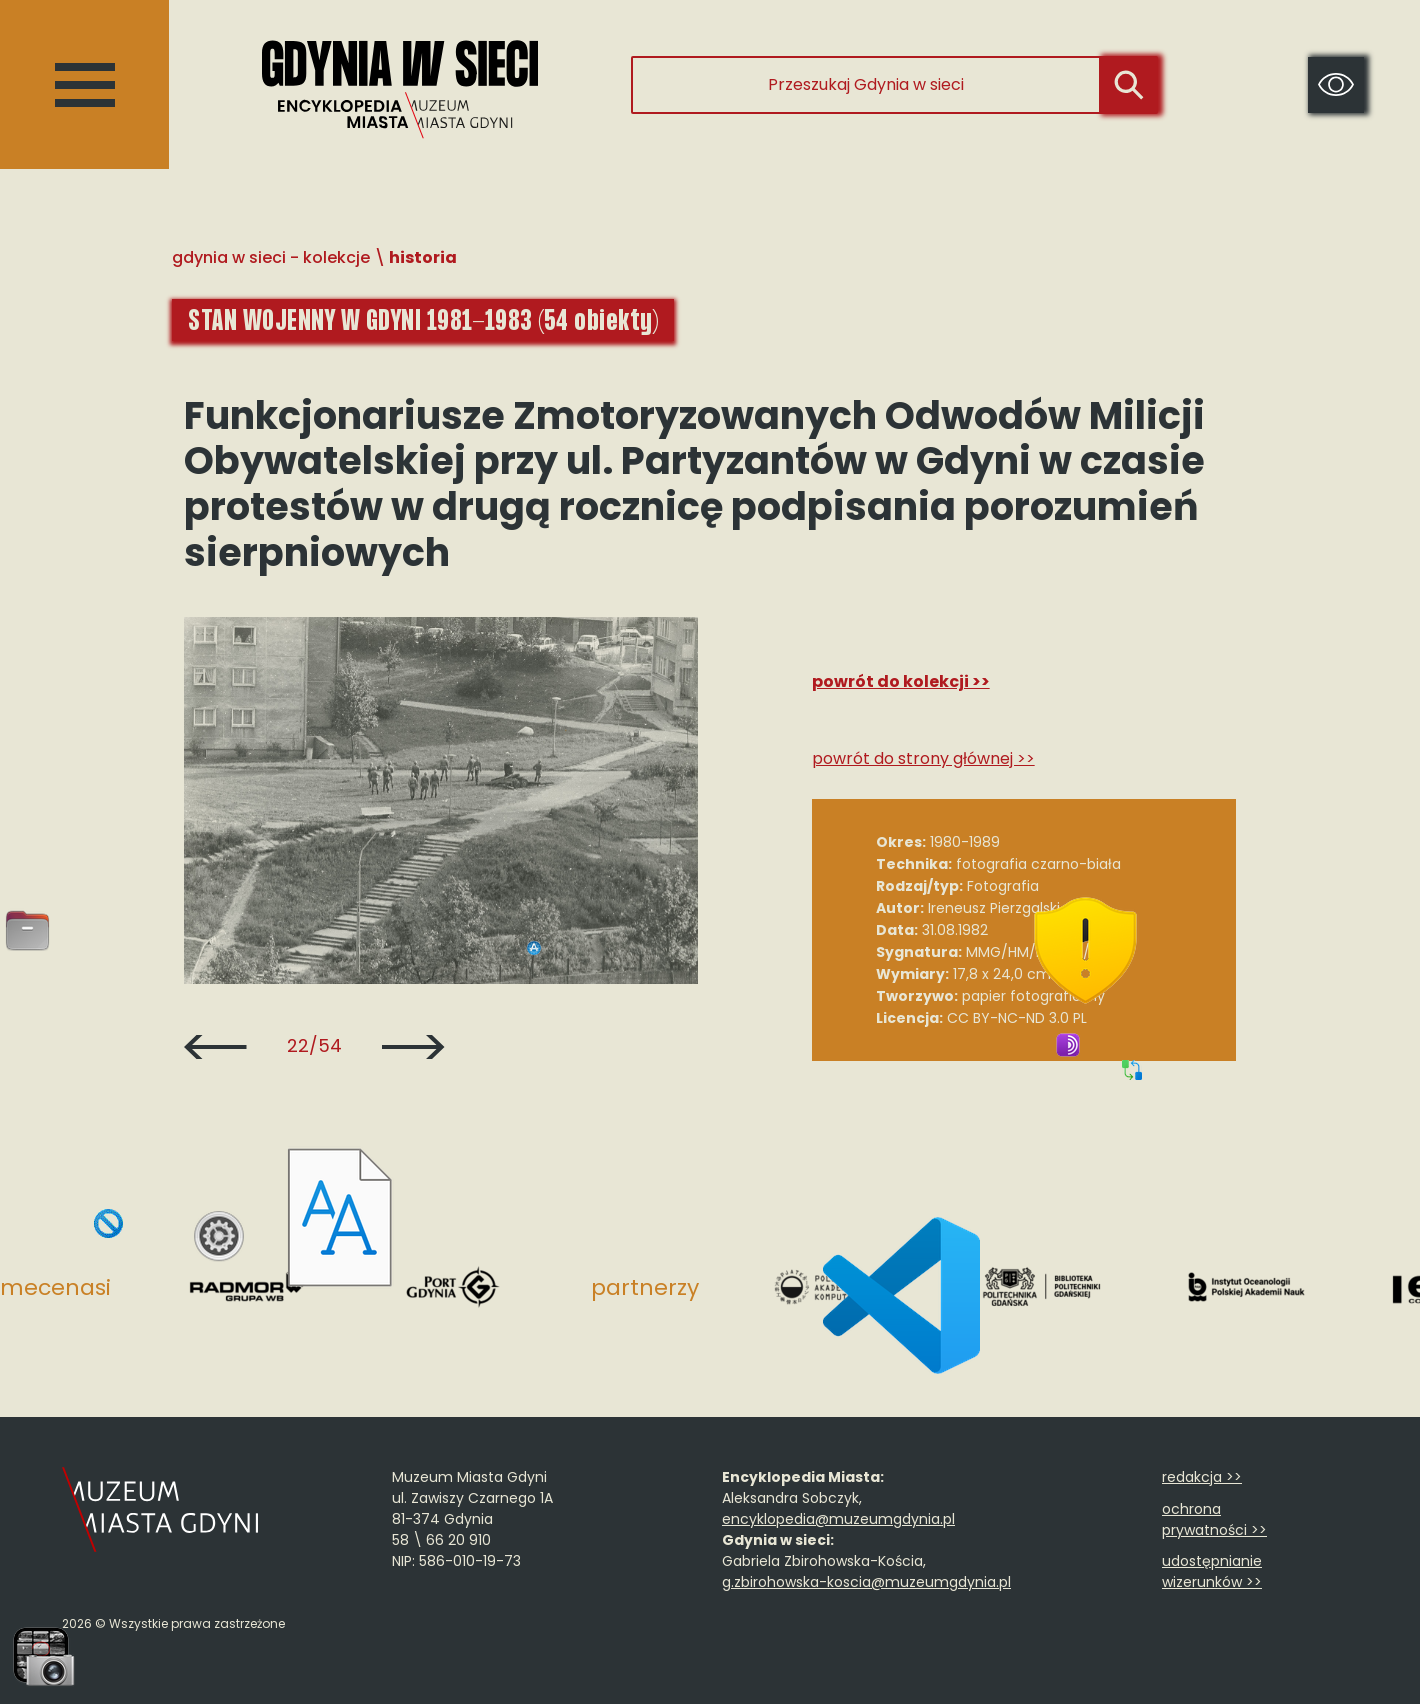  I want to click on open a font file, so click(339, 1217).